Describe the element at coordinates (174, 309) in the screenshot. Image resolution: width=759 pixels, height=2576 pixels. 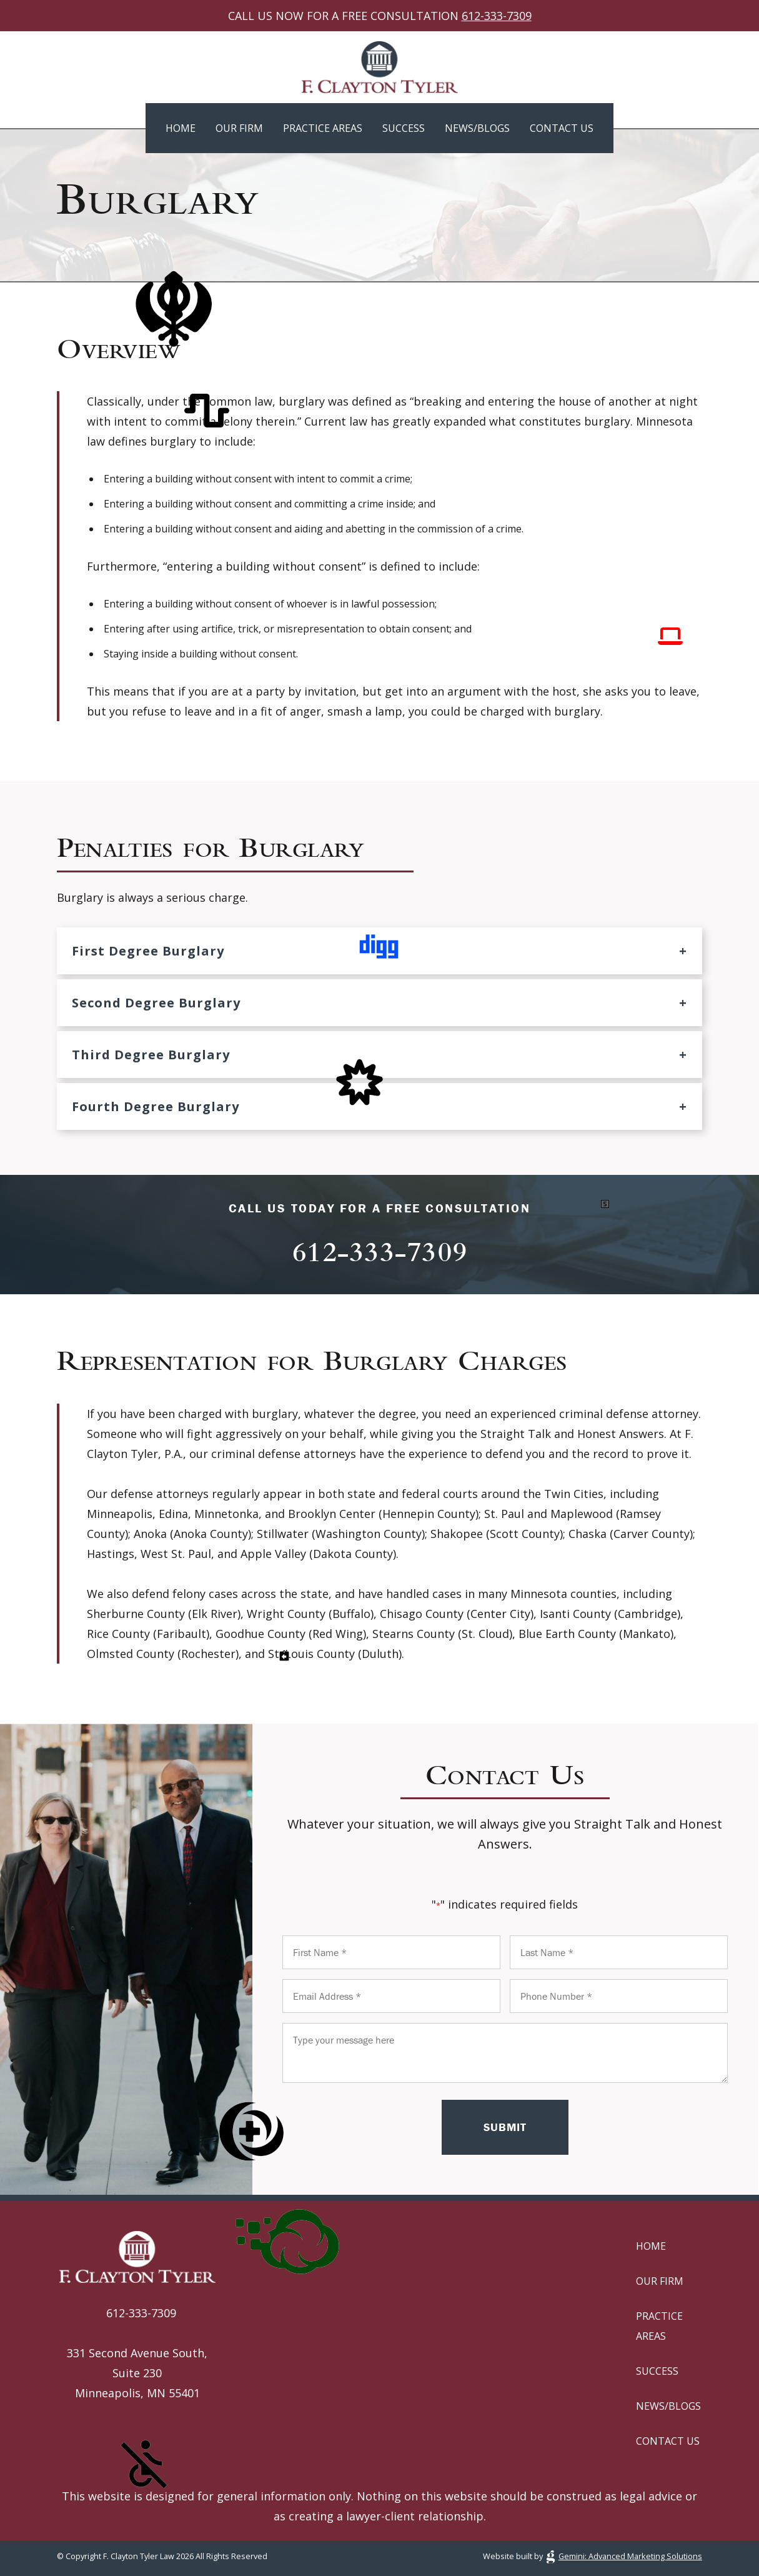
I see `indicates Sikh religious content or community` at that location.